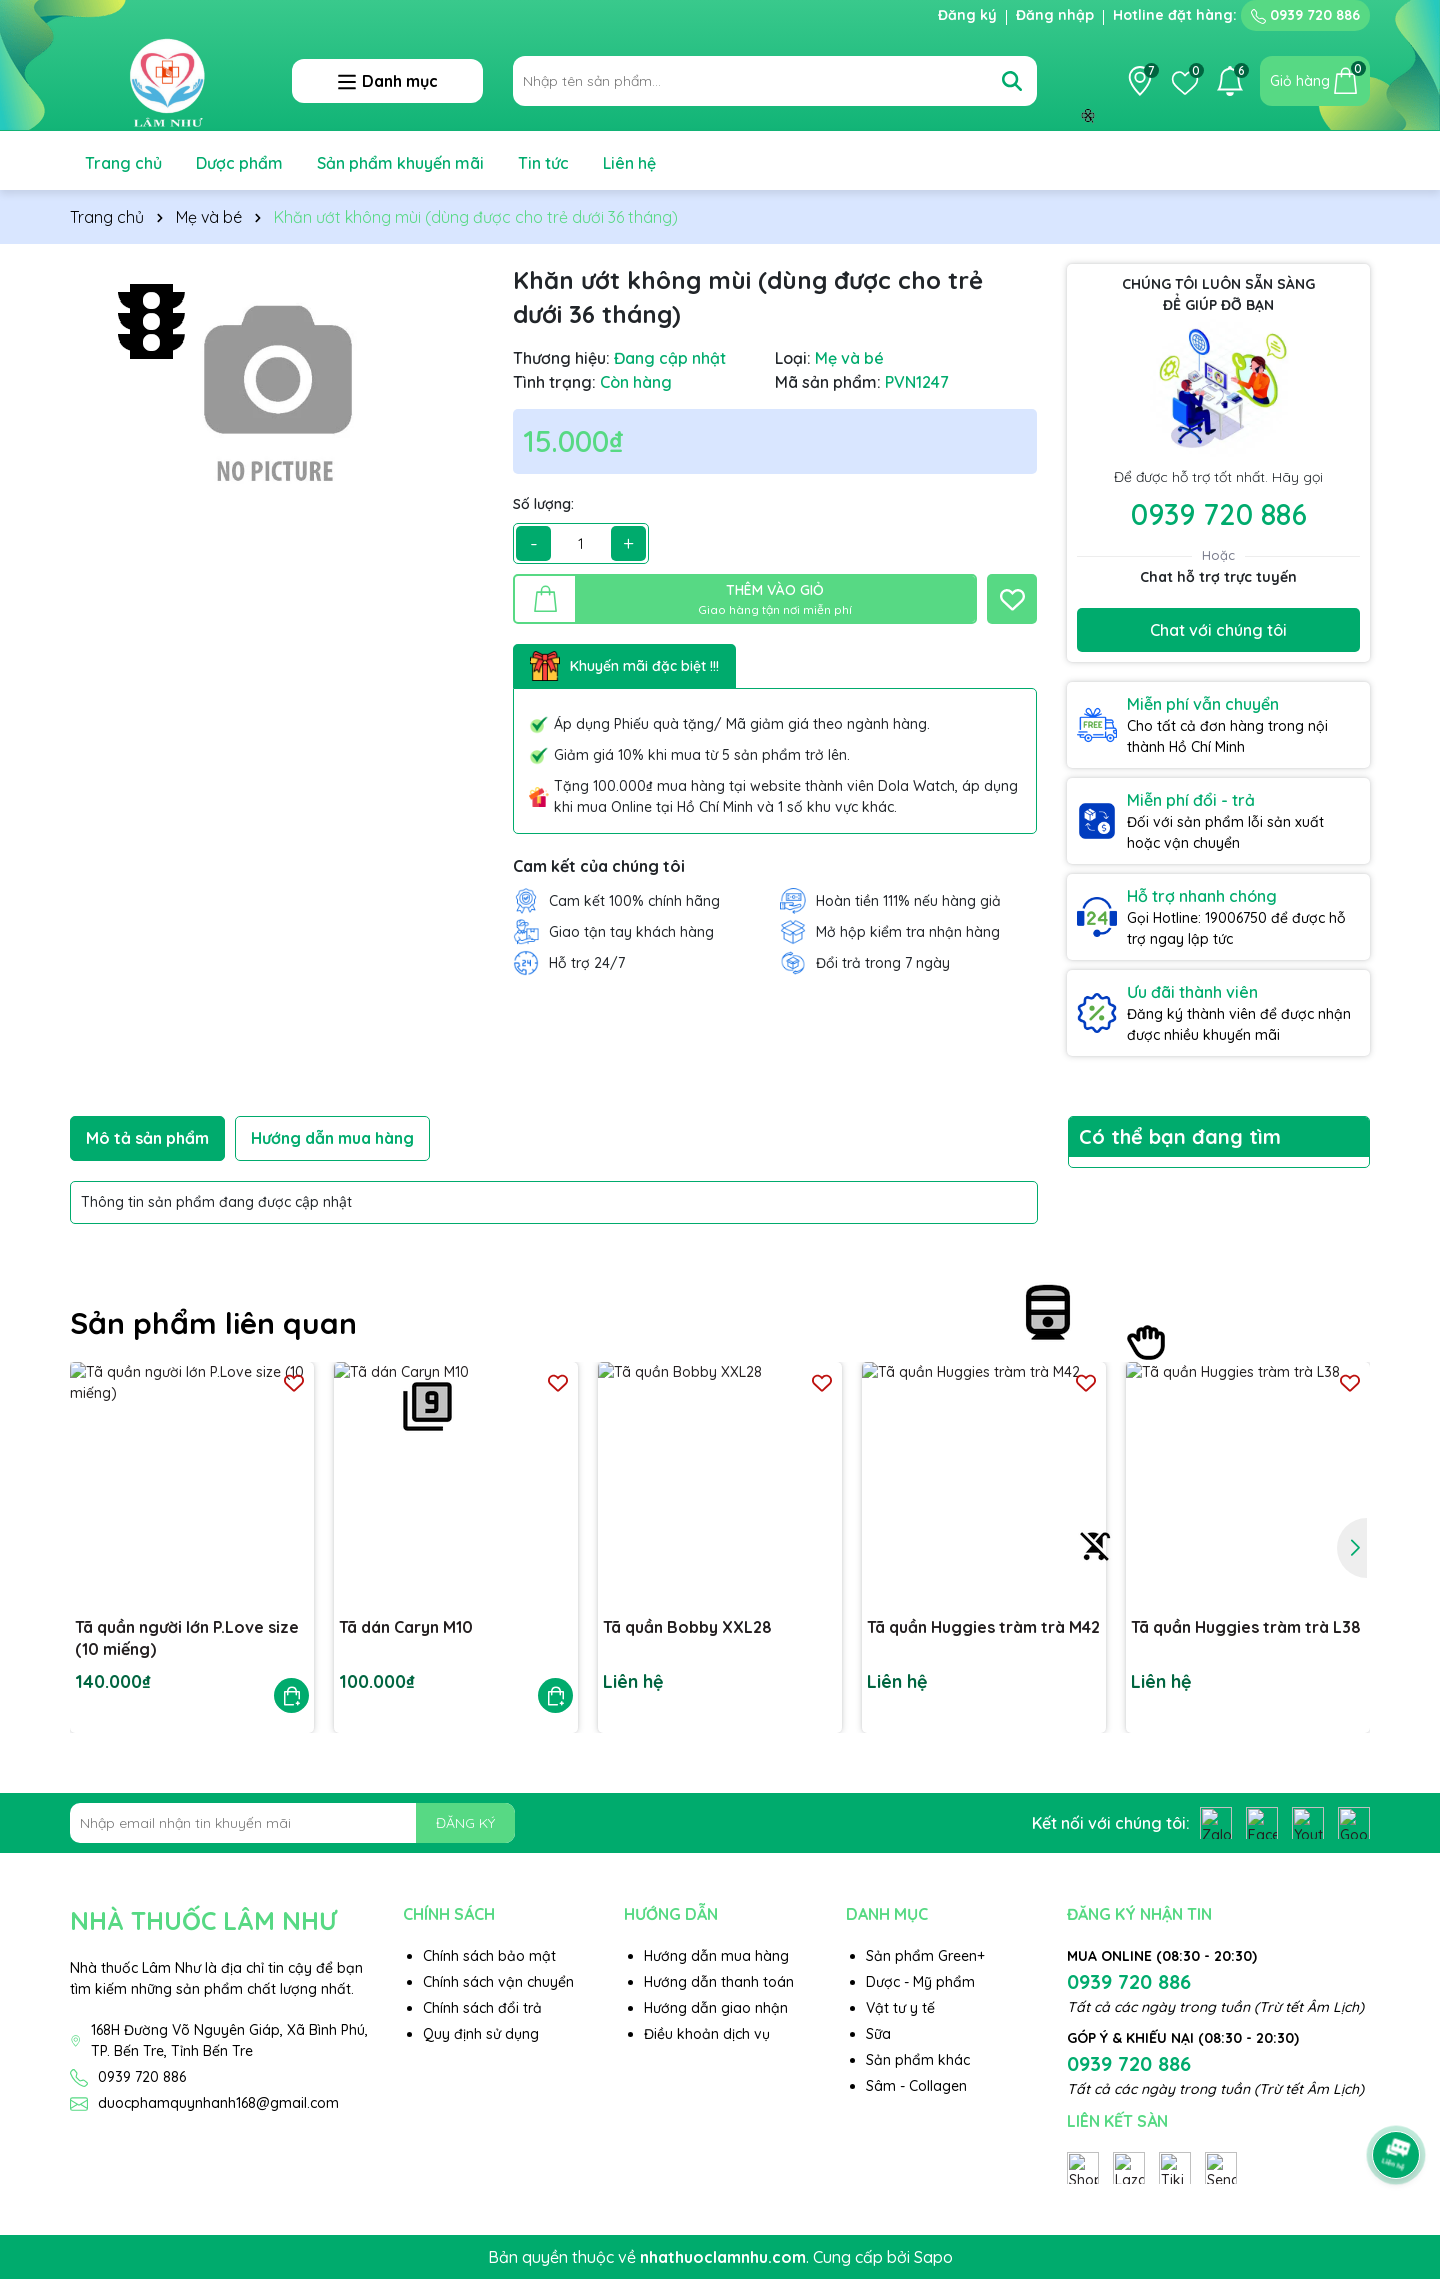  What do you see at coordinates (1146, 1341) in the screenshot?
I see `drag to reorder or move an item` at bounding box center [1146, 1341].